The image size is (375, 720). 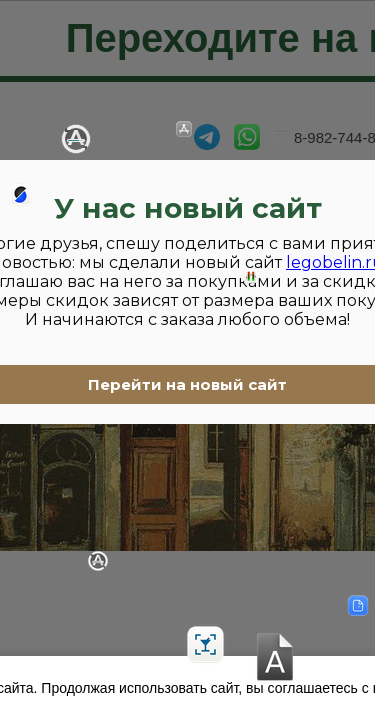 What do you see at coordinates (358, 606) in the screenshot?
I see `configure default apps for file types` at bounding box center [358, 606].